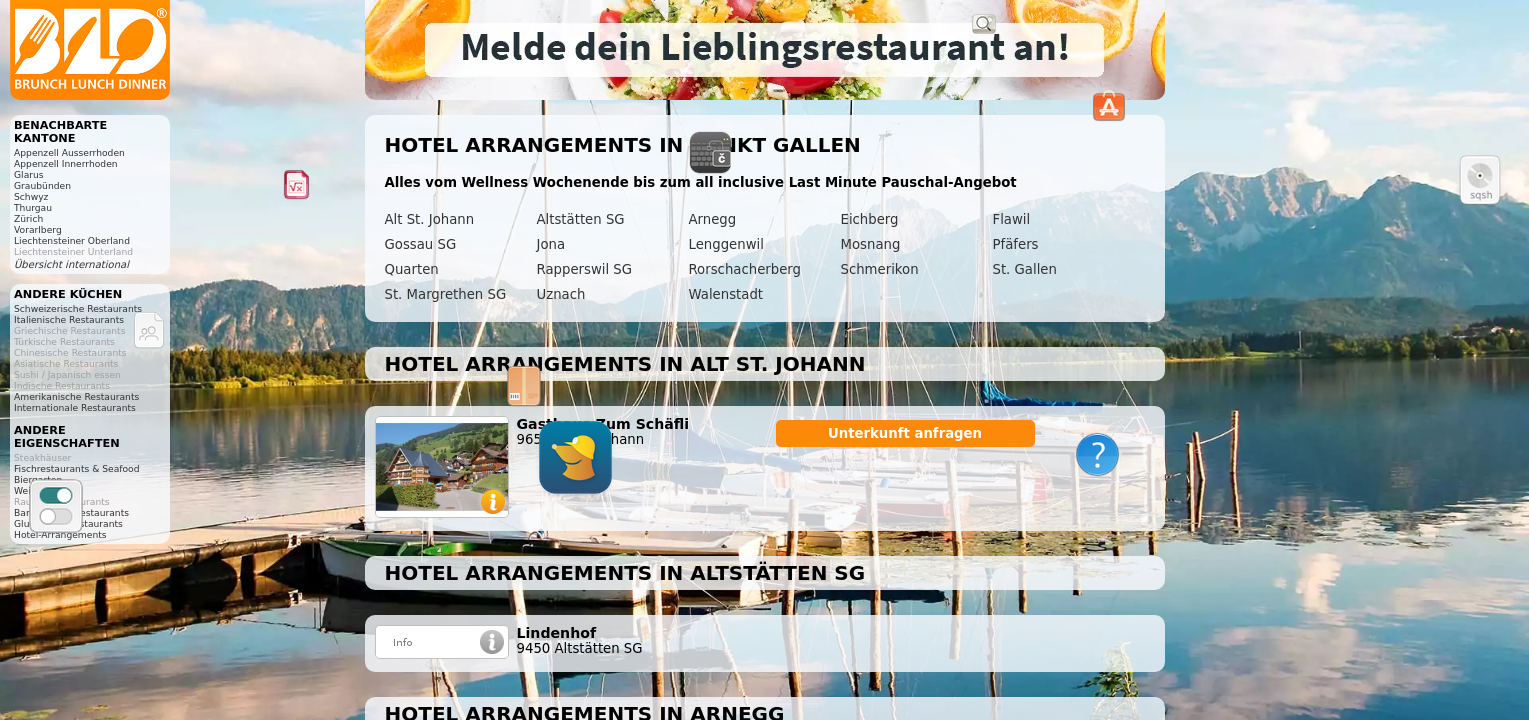  What do you see at coordinates (56, 506) in the screenshot?
I see `open gnome tweaks settings` at bounding box center [56, 506].